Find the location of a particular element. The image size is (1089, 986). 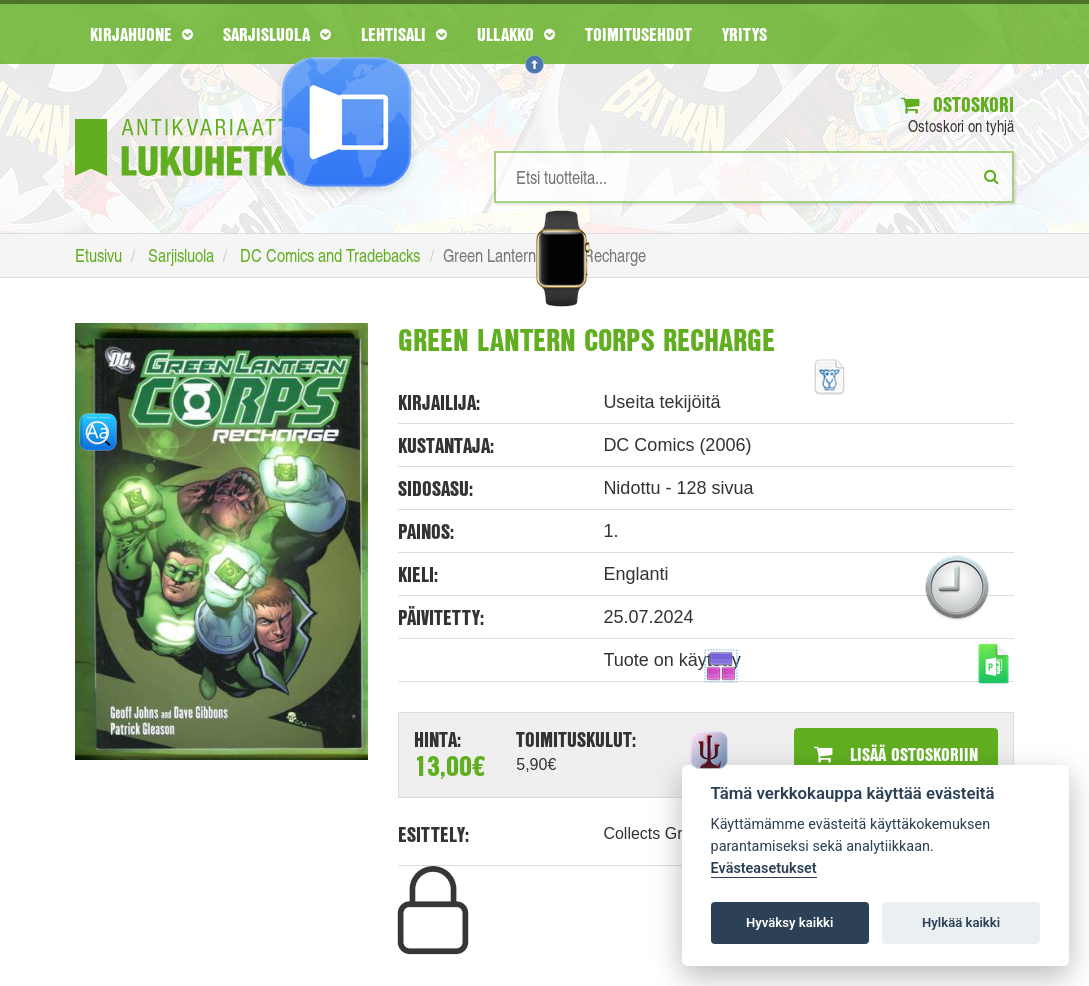

apple watch device icon is located at coordinates (561, 258).